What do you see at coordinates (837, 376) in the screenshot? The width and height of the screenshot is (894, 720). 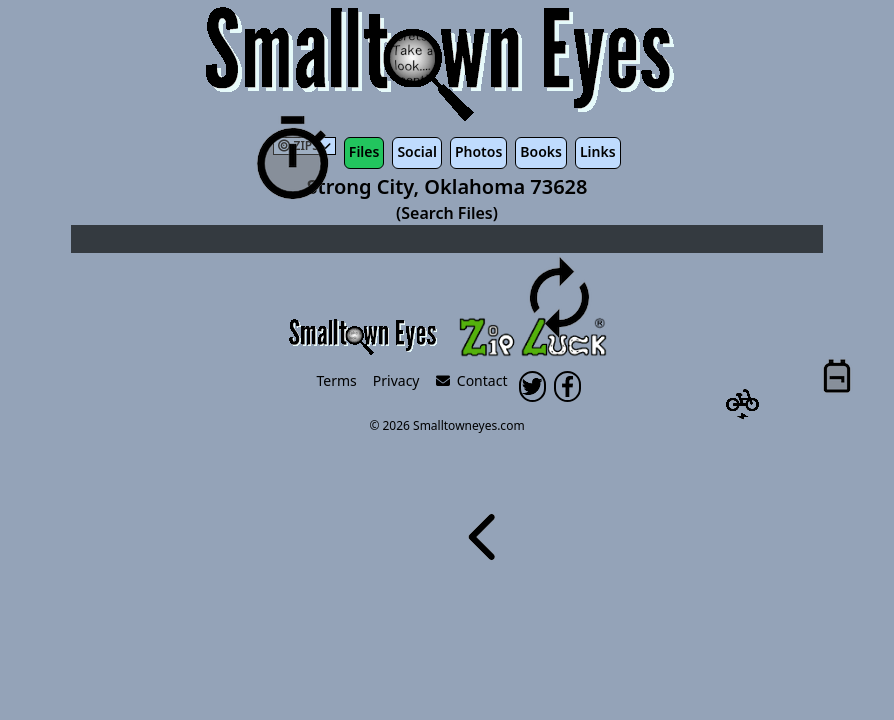 I see `access your backpack or inventory` at bounding box center [837, 376].